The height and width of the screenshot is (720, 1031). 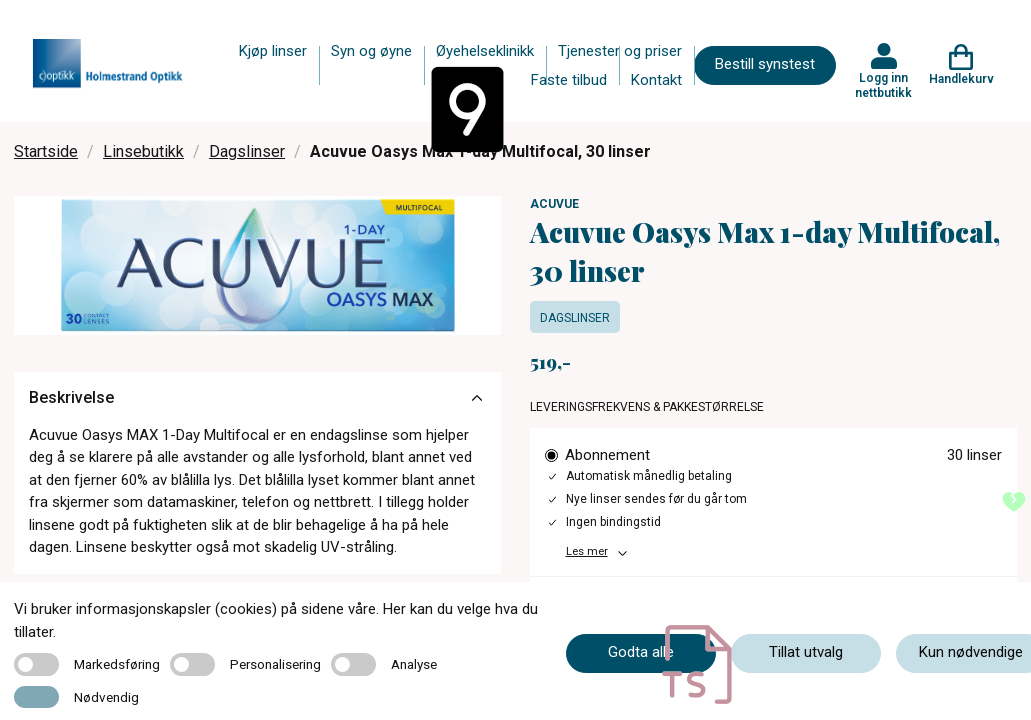 I want to click on a TypeScript file, so click(x=698, y=664).